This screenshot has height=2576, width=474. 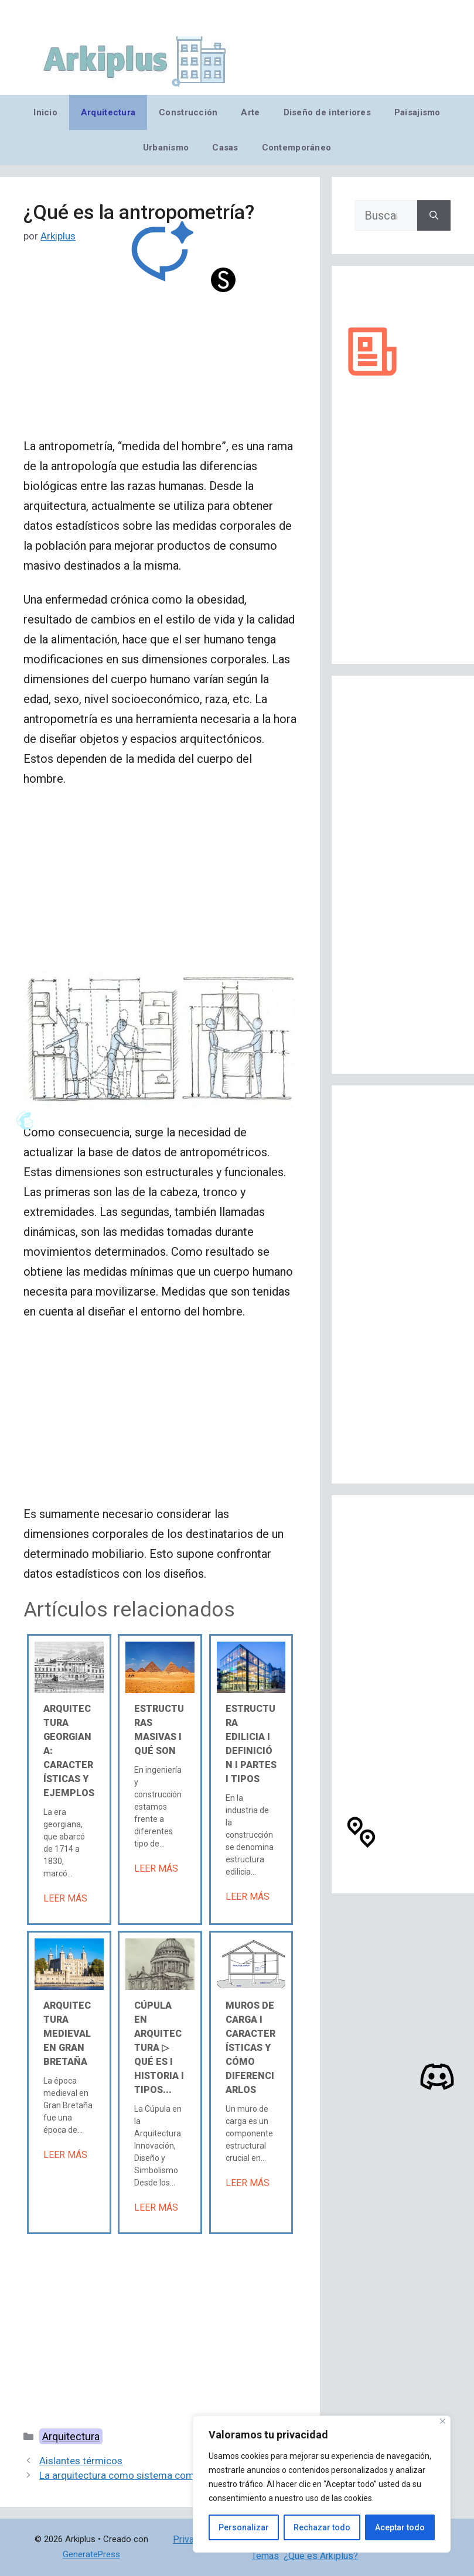 I want to click on start a conversation with AI assistant, so click(x=159, y=252).